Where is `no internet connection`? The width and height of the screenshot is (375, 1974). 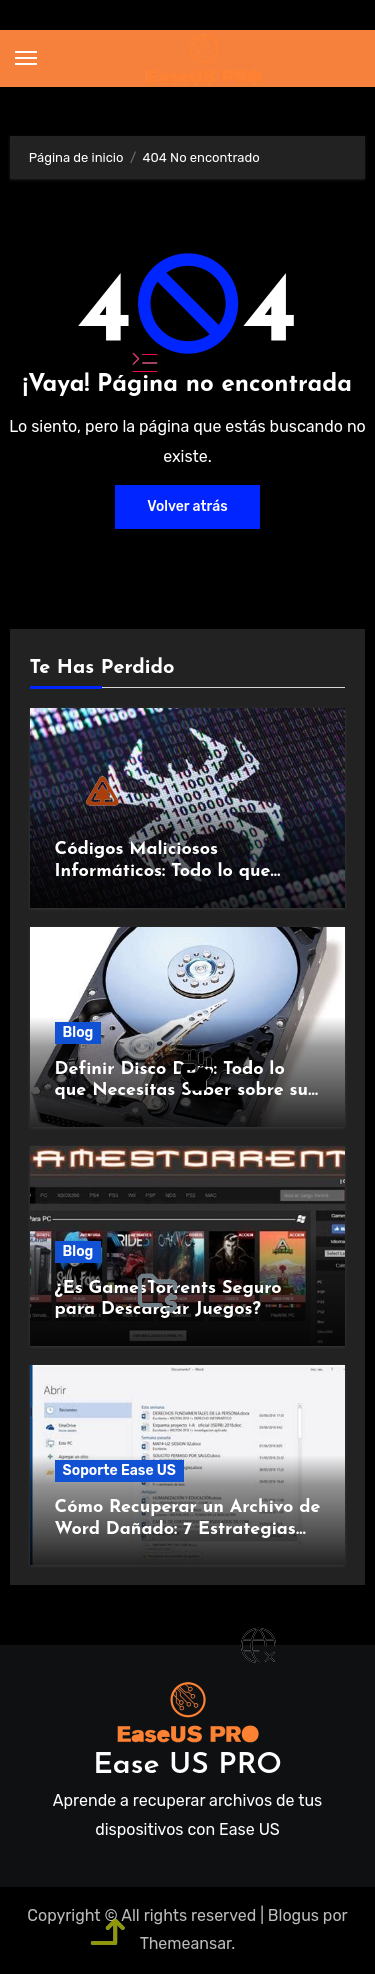 no internet connection is located at coordinates (258, 1645).